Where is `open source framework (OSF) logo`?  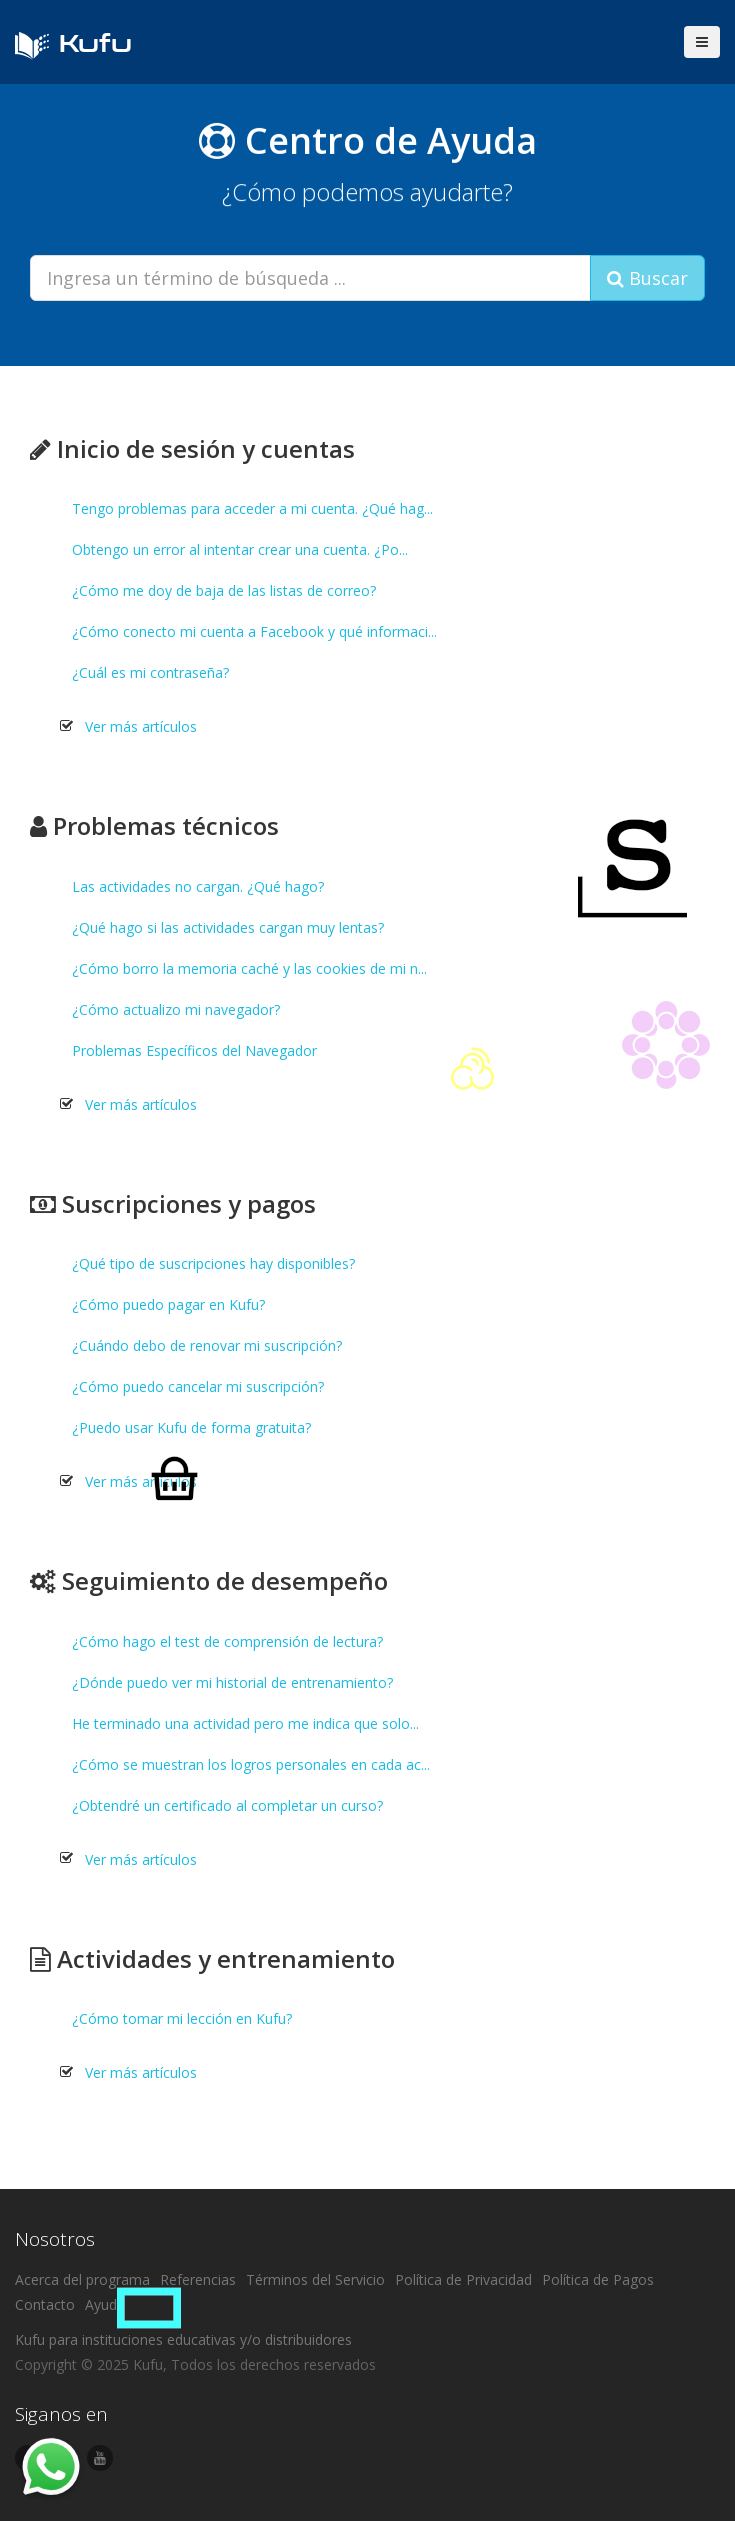 open source framework (OSF) logo is located at coordinates (666, 1045).